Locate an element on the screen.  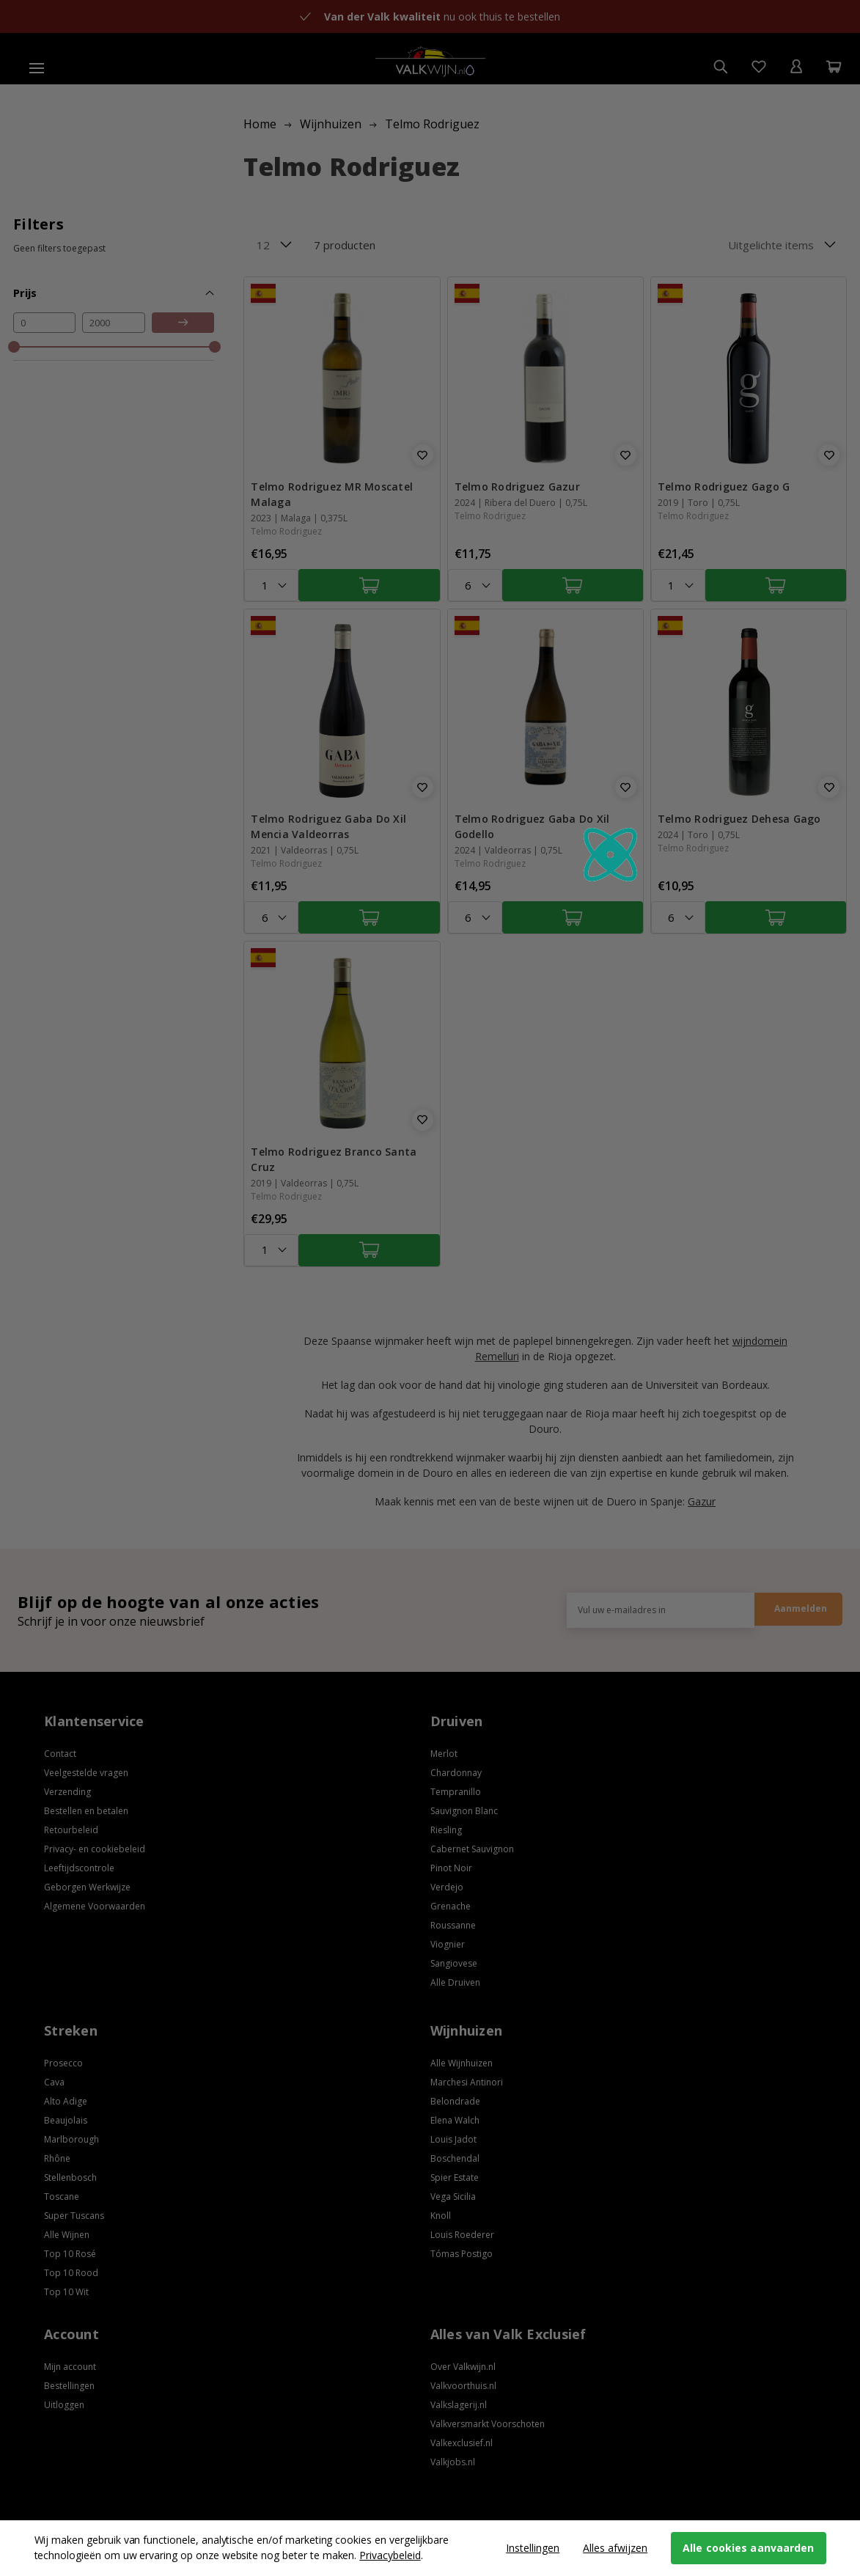
indicates water or liquid-related settings is located at coordinates (470, 70).